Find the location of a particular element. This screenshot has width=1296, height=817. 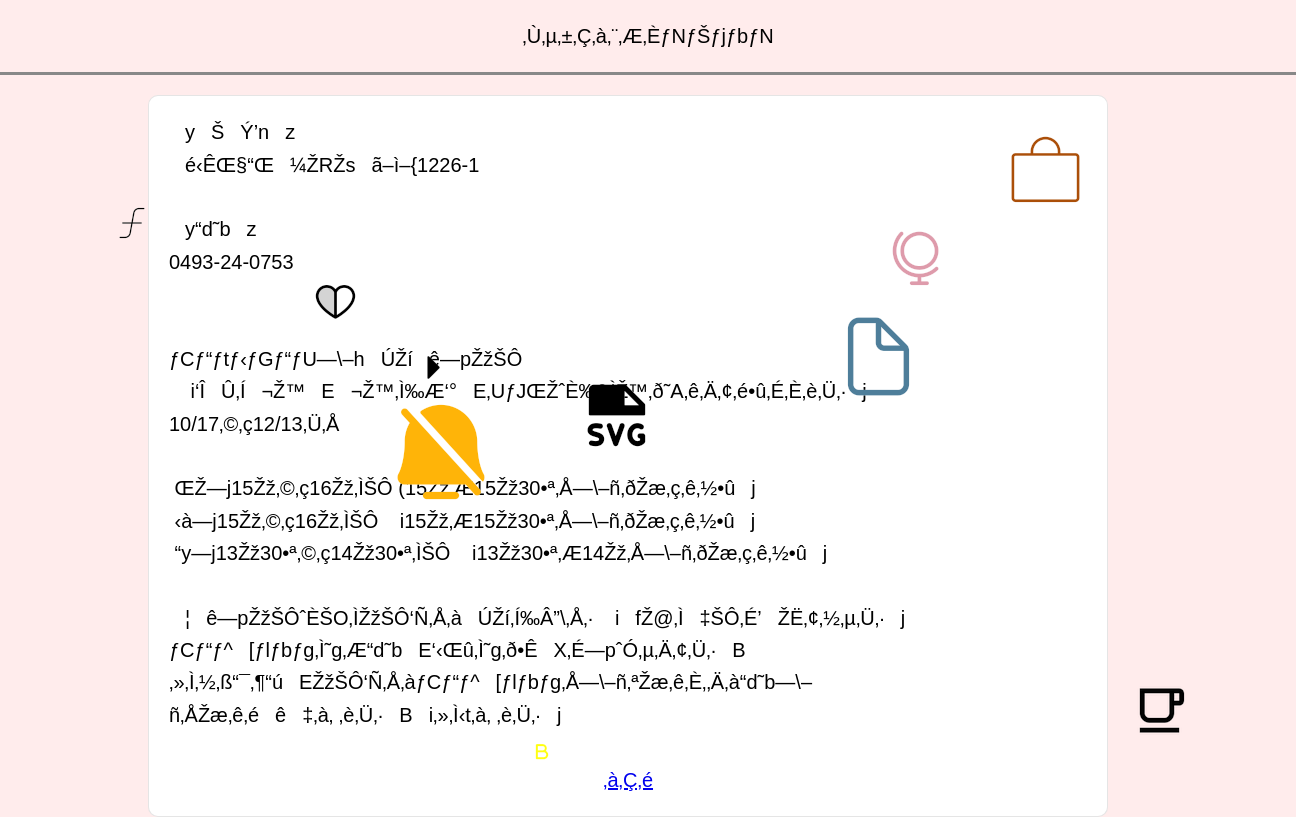

view document details is located at coordinates (878, 356).